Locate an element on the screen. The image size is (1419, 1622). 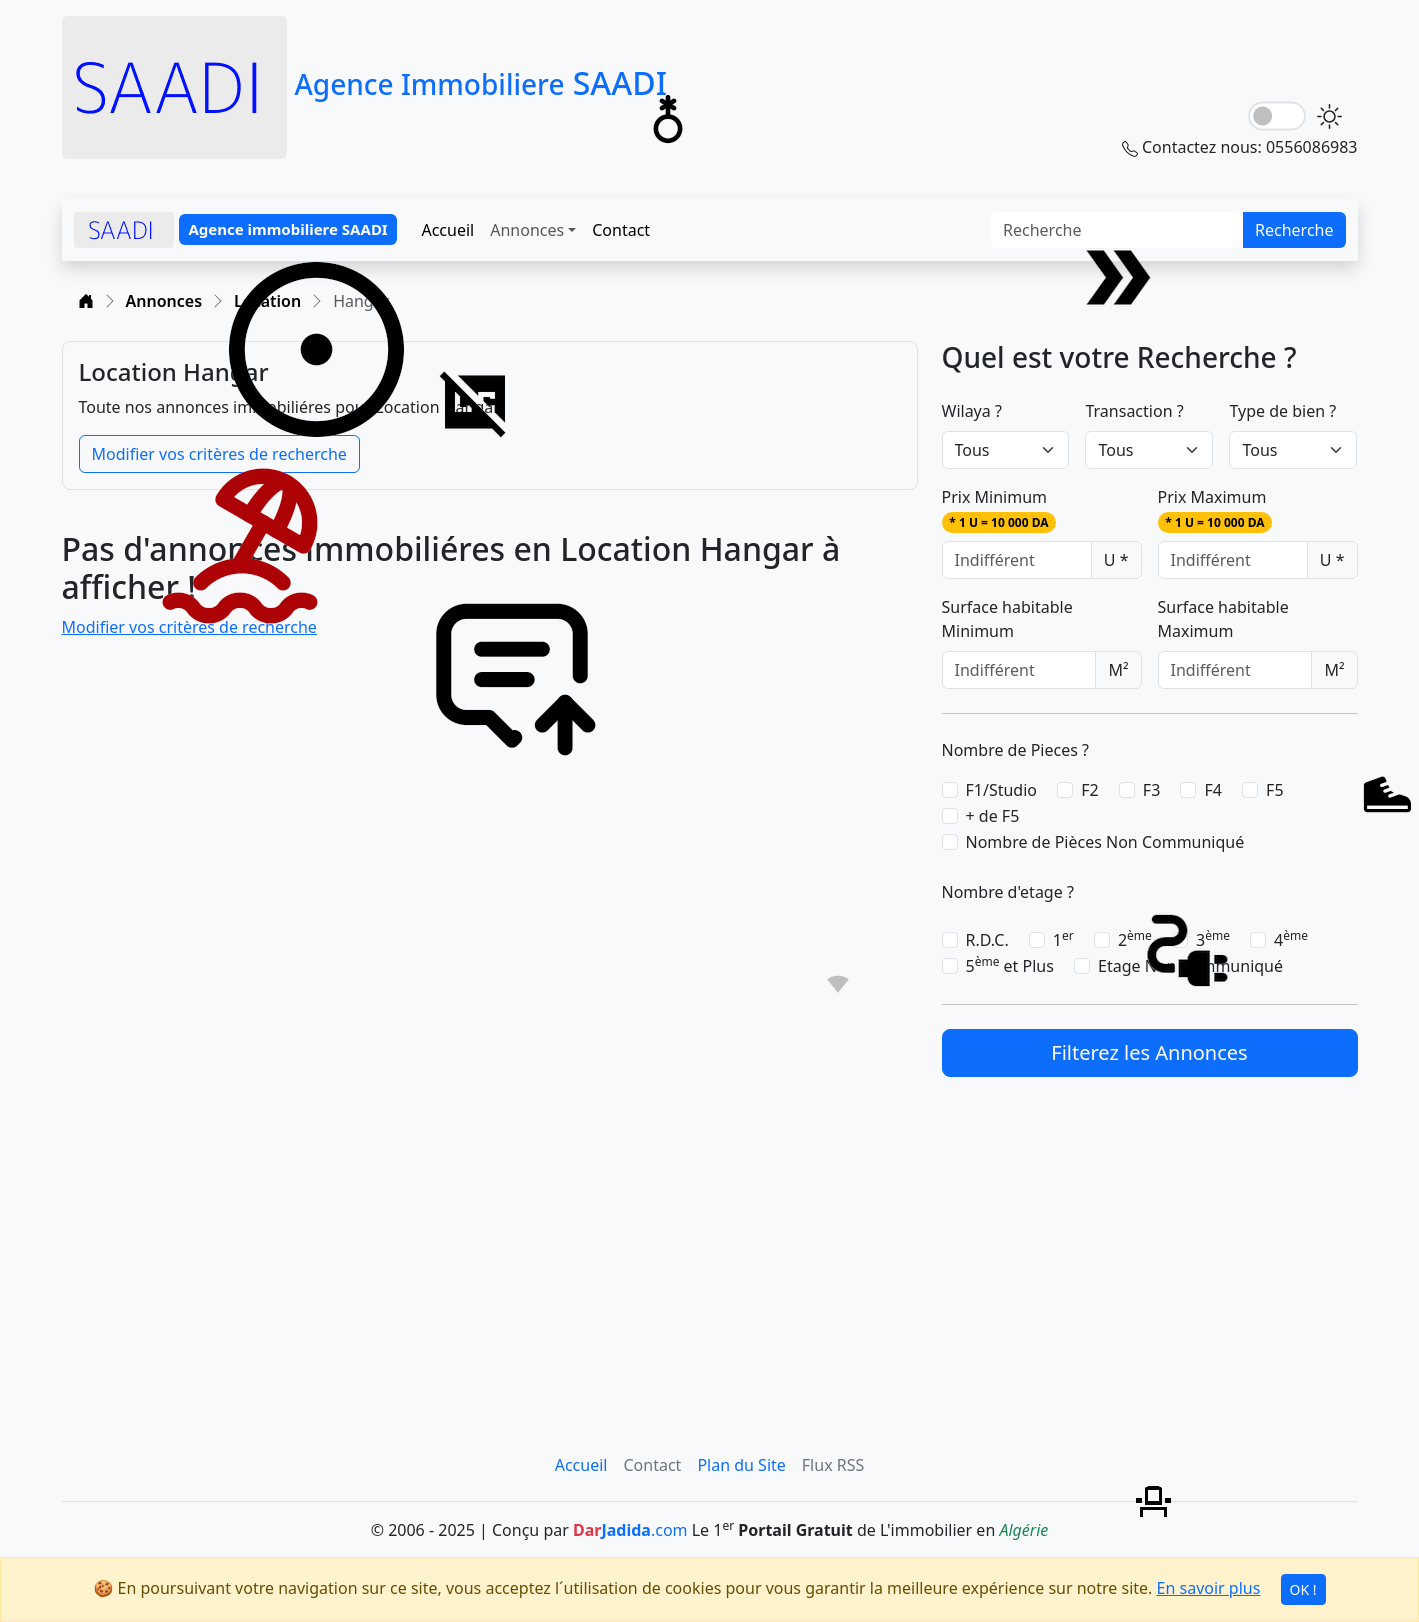
closed captions are disabled is located at coordinates (475, 402).